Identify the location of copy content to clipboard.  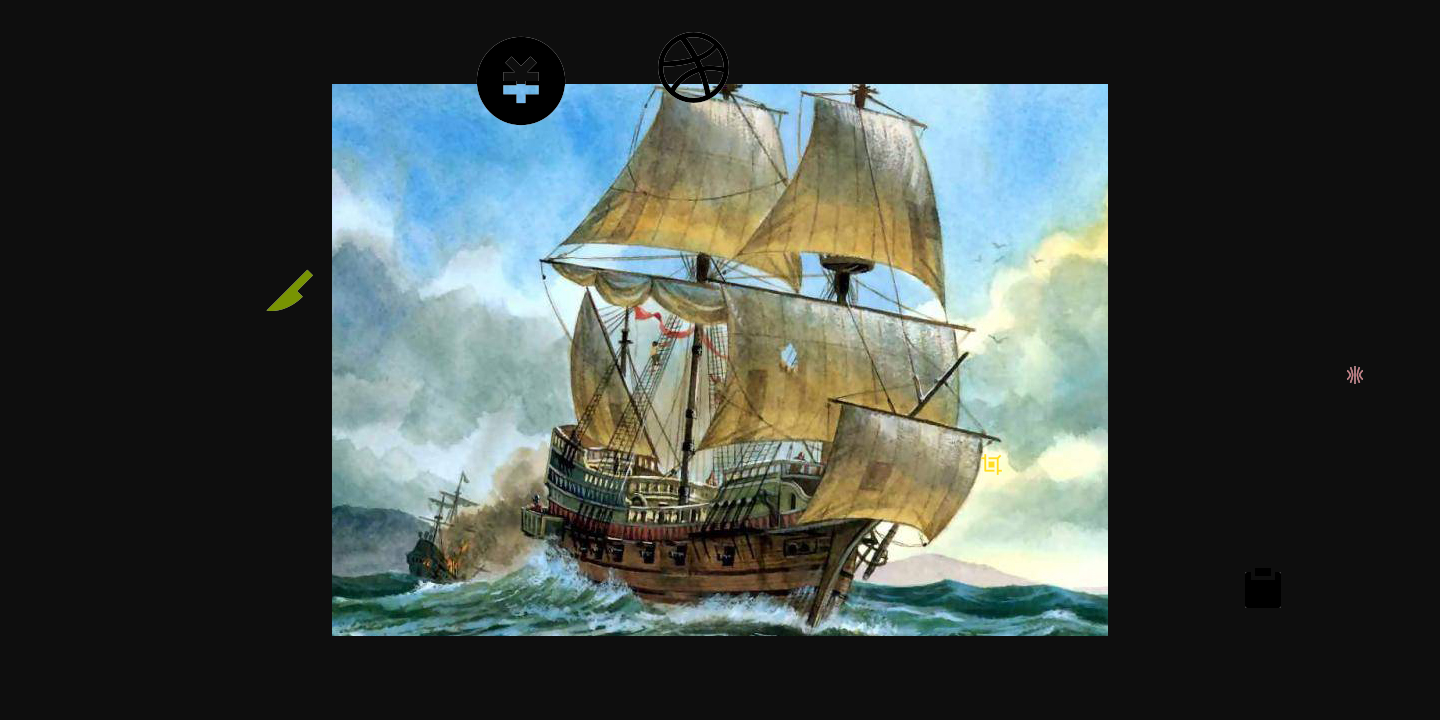
(1263, 588).